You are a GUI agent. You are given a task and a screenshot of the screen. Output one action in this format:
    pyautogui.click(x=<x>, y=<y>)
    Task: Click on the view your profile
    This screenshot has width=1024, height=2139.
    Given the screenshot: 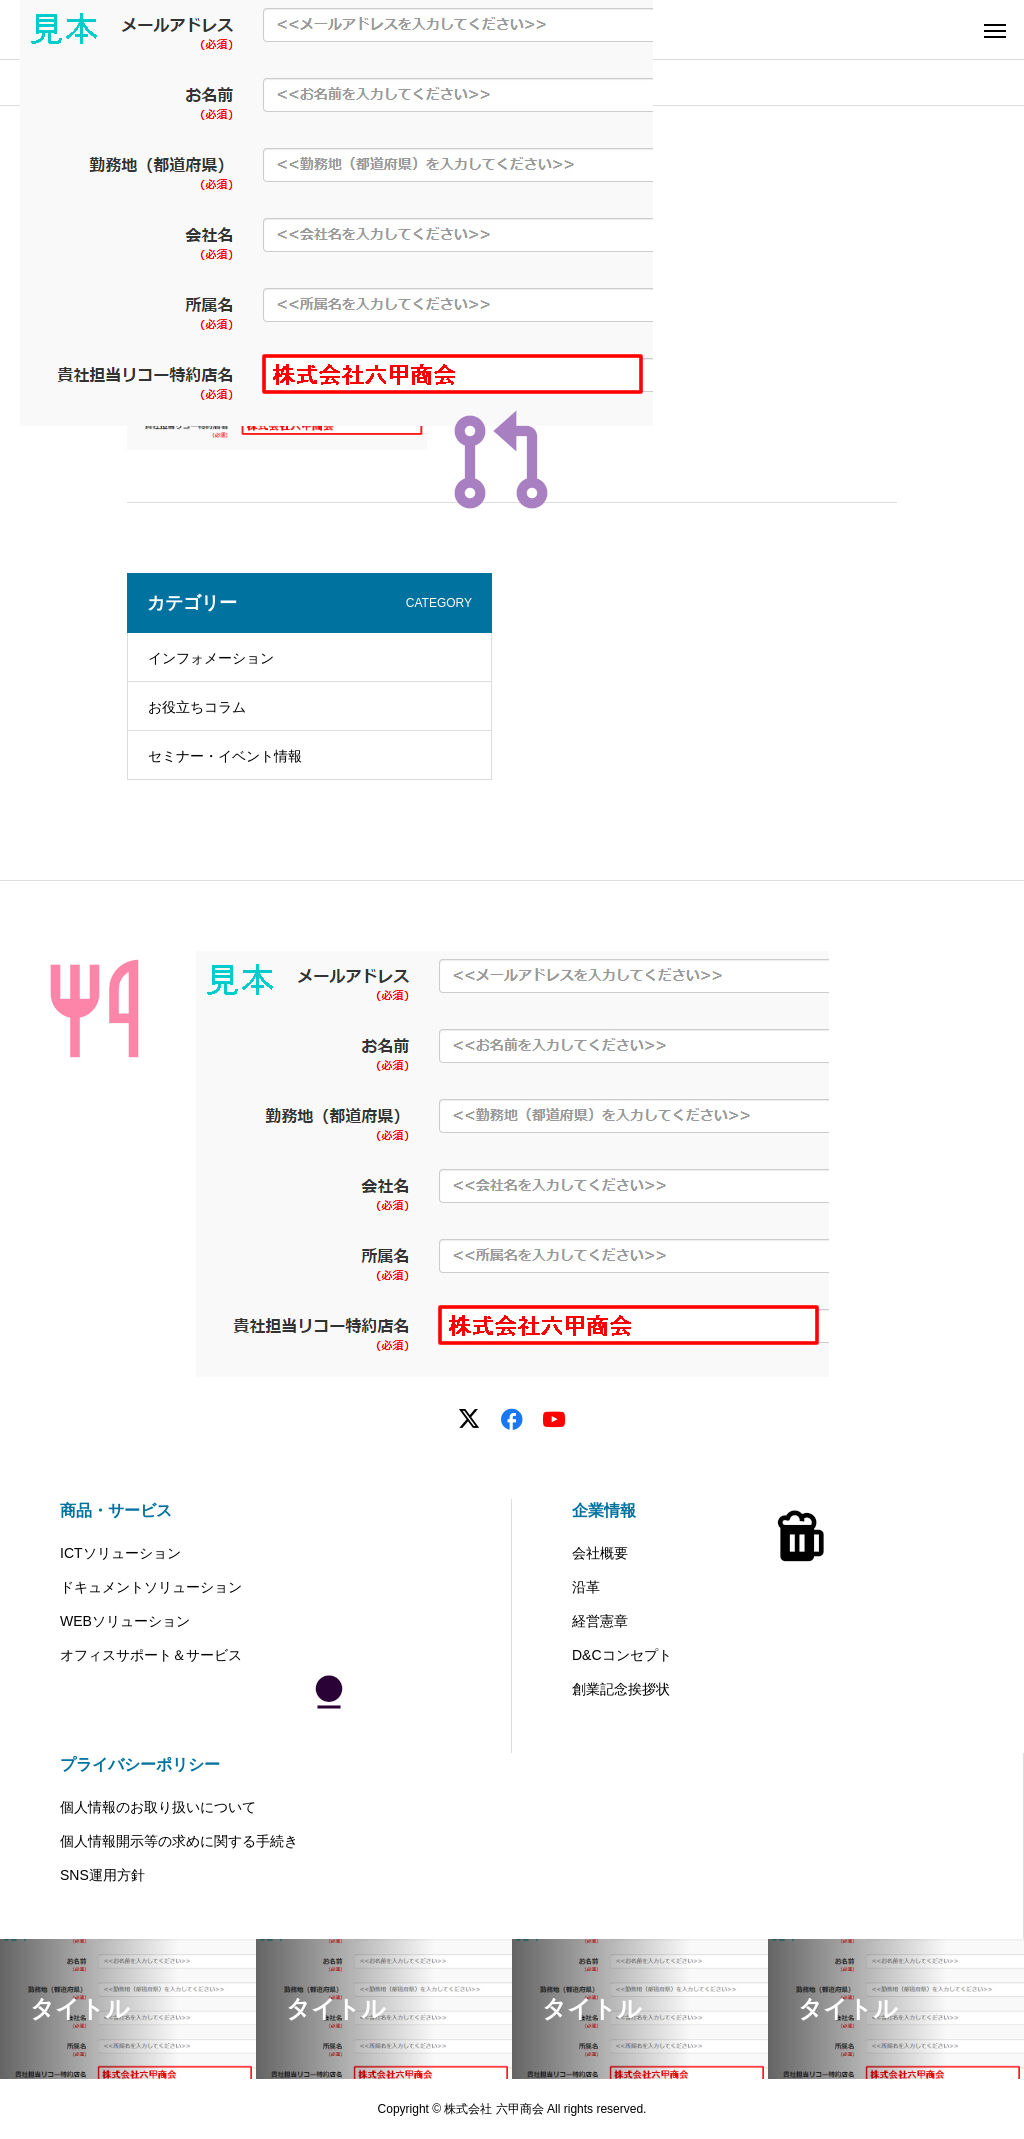 What is the action you would take?
    pyautogui.click(x=329, y=1692)
    